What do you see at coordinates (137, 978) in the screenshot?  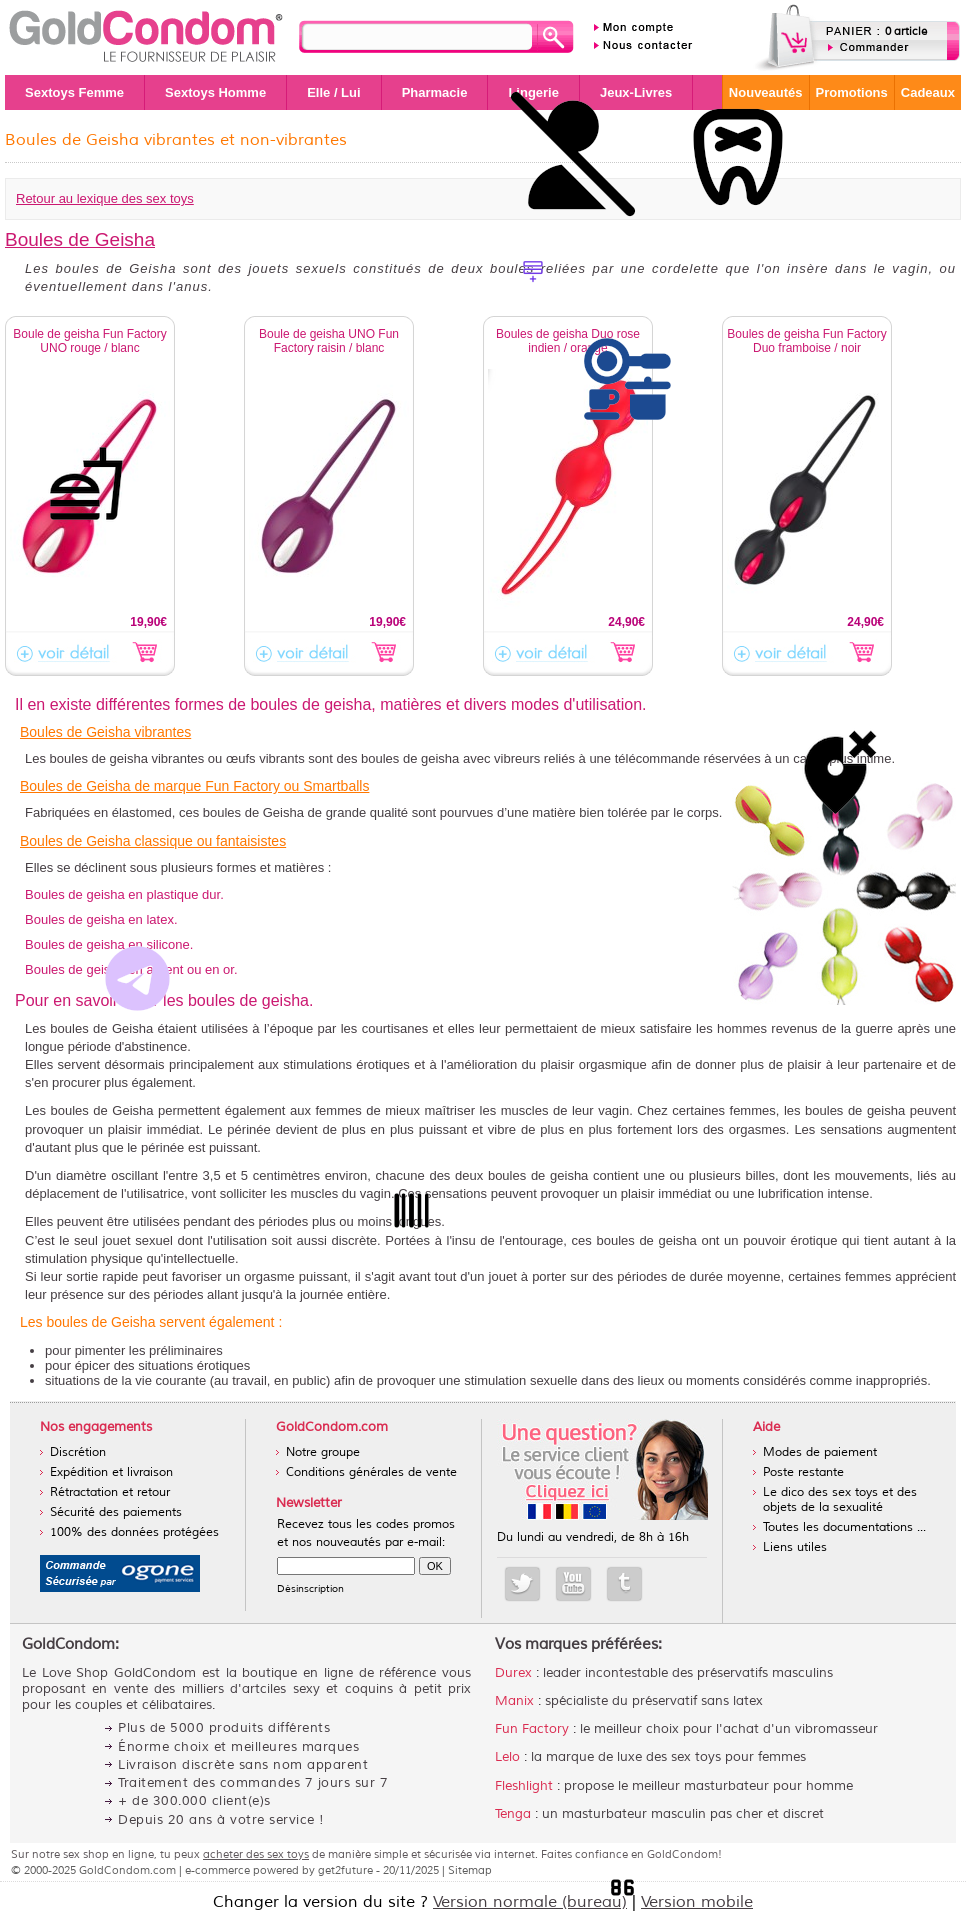 I see `open telegram messaging app` at bounding box center [137, 978].